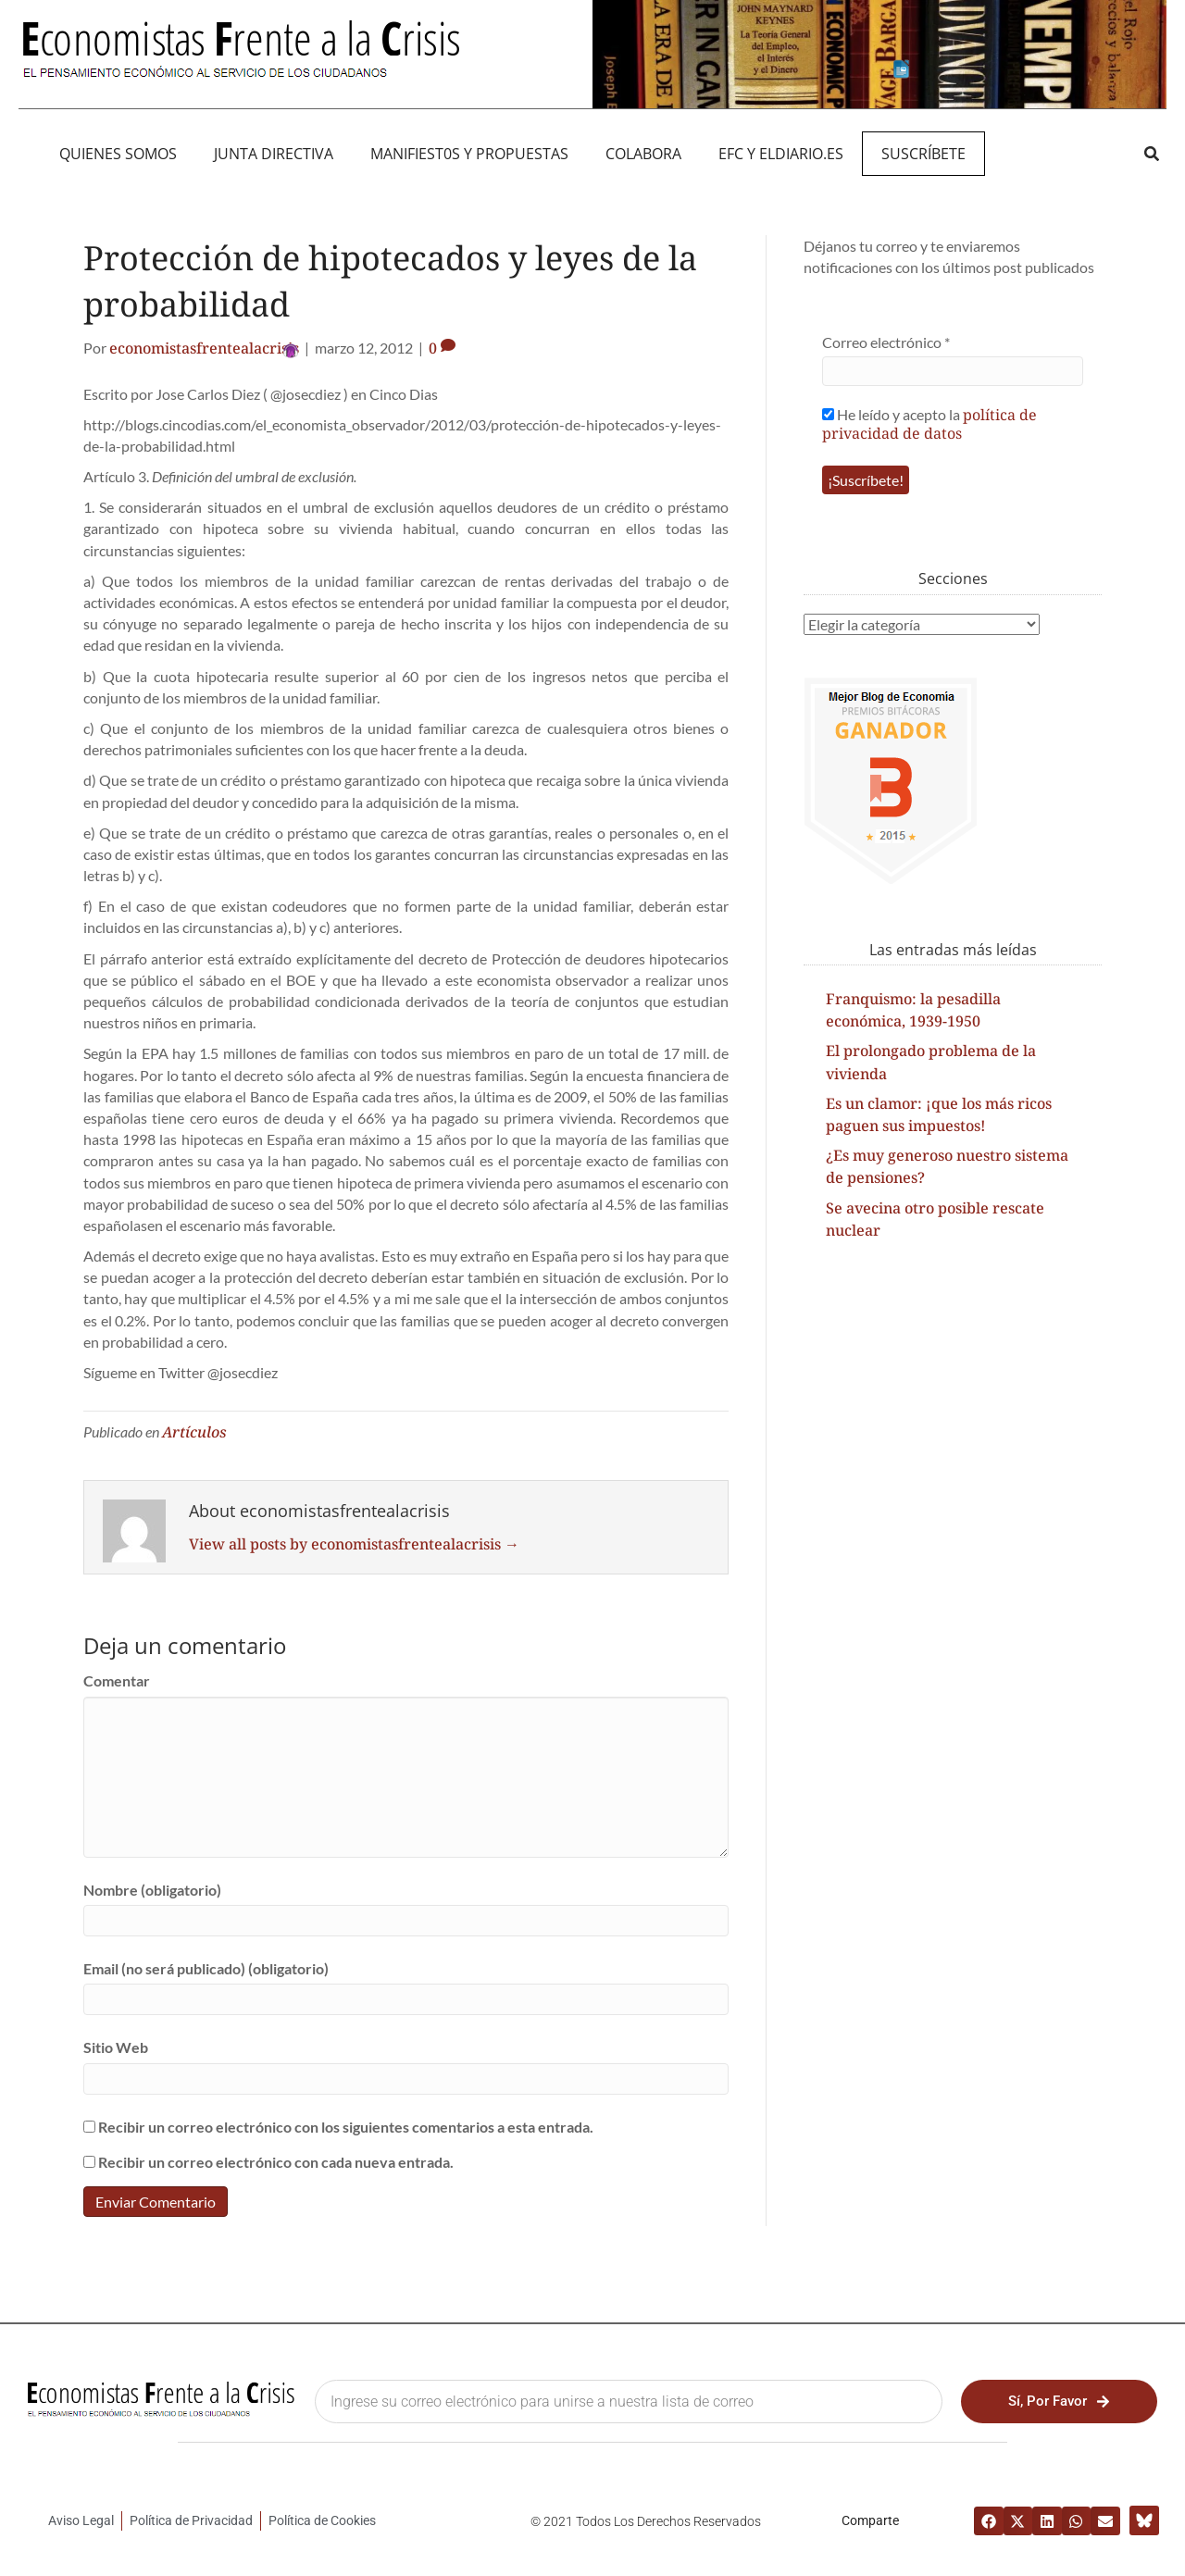 This screenshot has height=2576, width=1185. What do you see at coordinates (901, 68) in the screenshot?
I see `open LibreOffice Writer application` at bounding box center [901, 68].